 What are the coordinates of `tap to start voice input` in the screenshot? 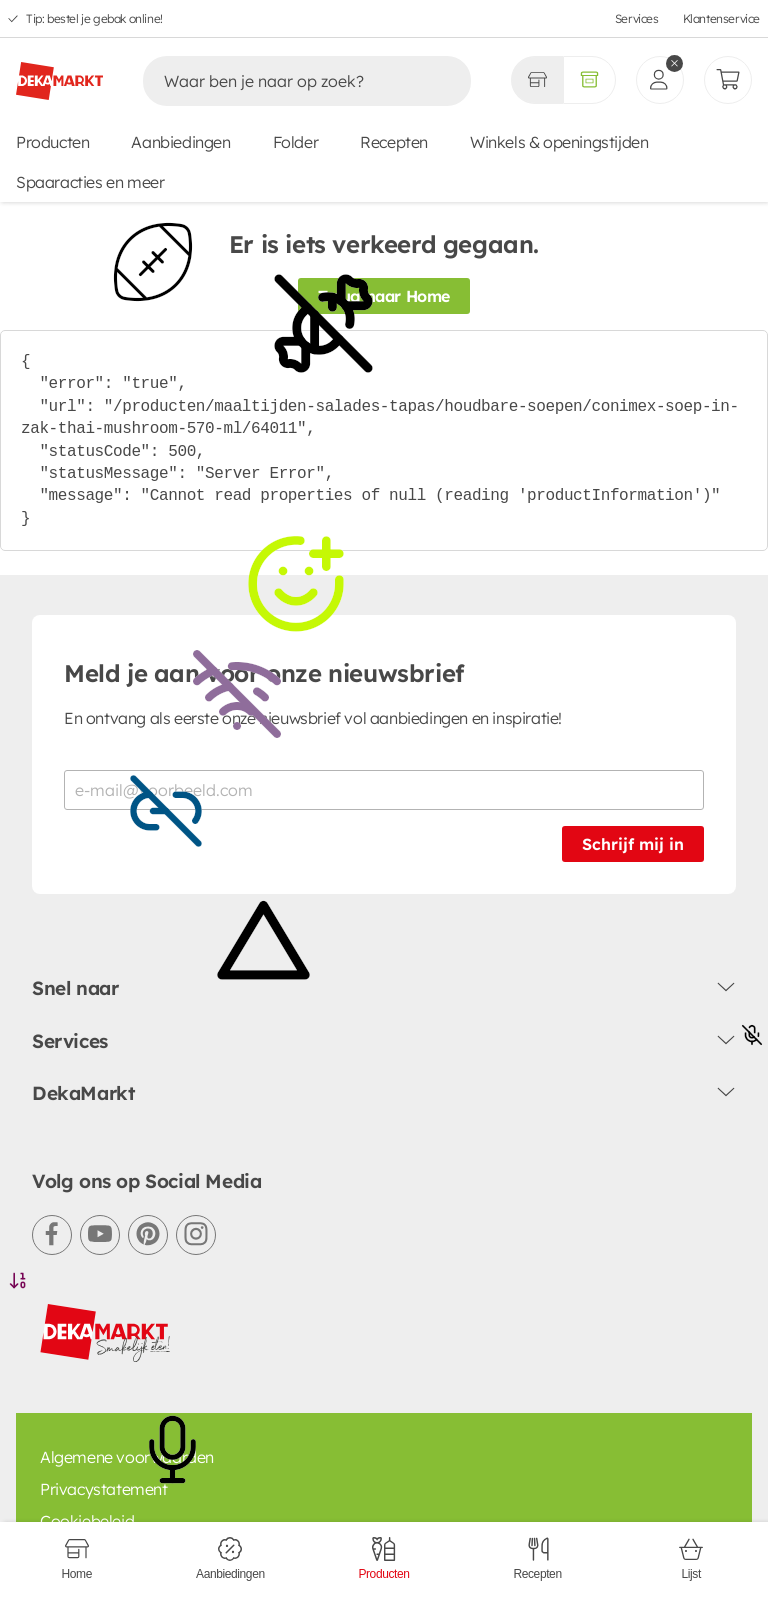 It's located at (172, 1449).